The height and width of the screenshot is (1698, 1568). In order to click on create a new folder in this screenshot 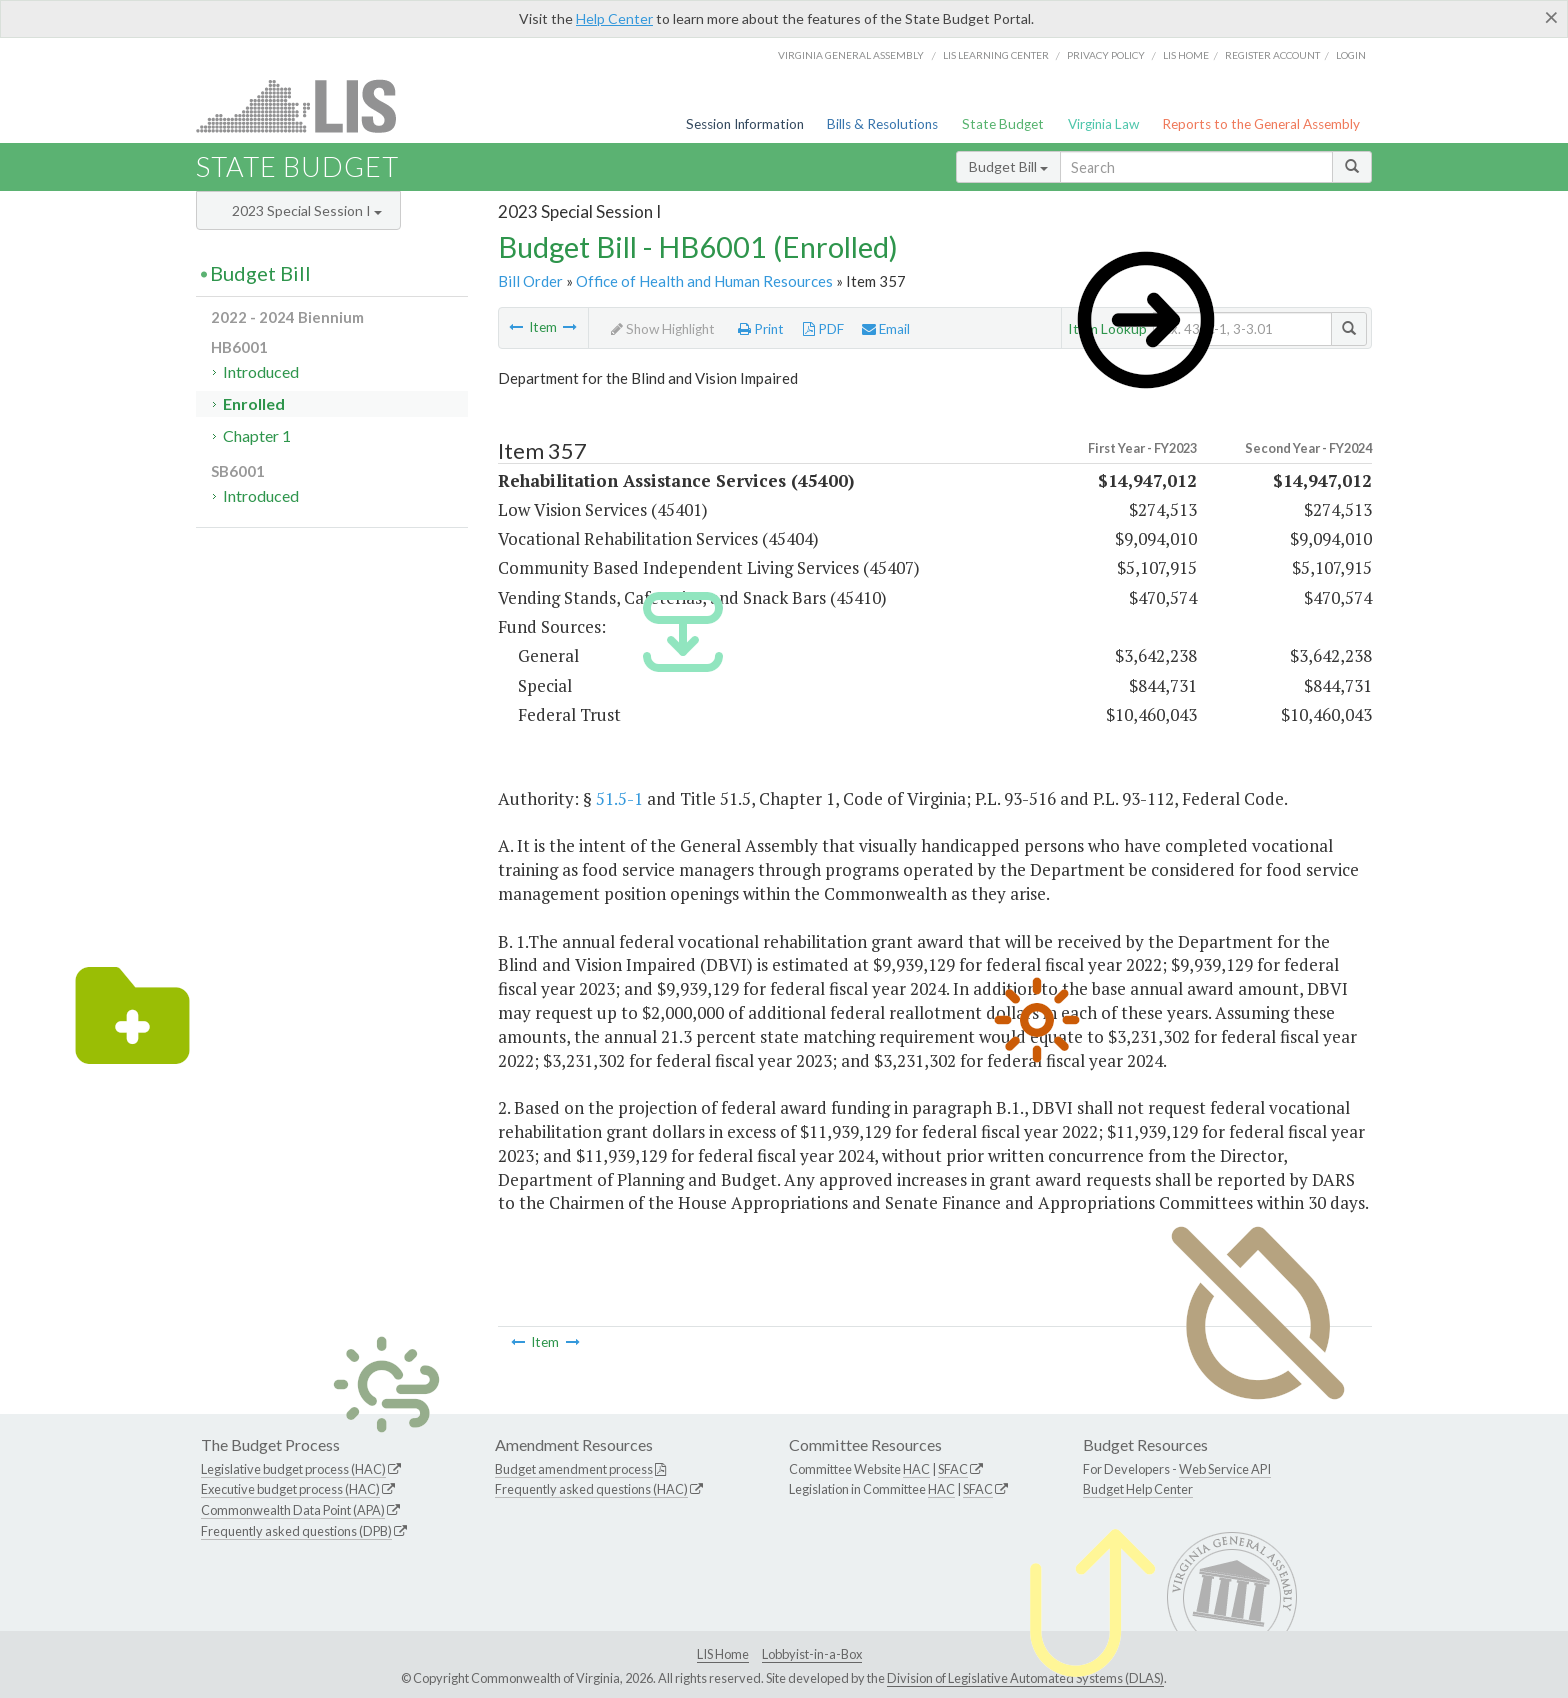, I will do `click(132, 1015)`.